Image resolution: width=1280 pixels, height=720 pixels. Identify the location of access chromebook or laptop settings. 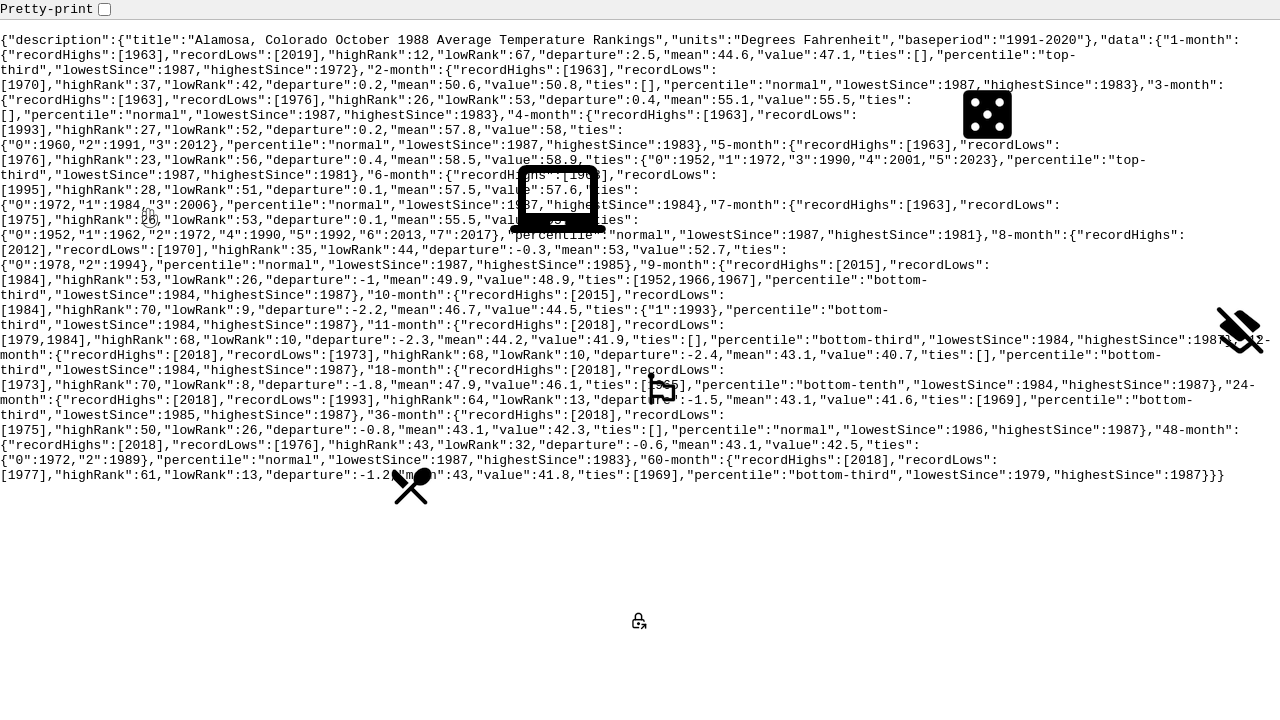
(558, 201).